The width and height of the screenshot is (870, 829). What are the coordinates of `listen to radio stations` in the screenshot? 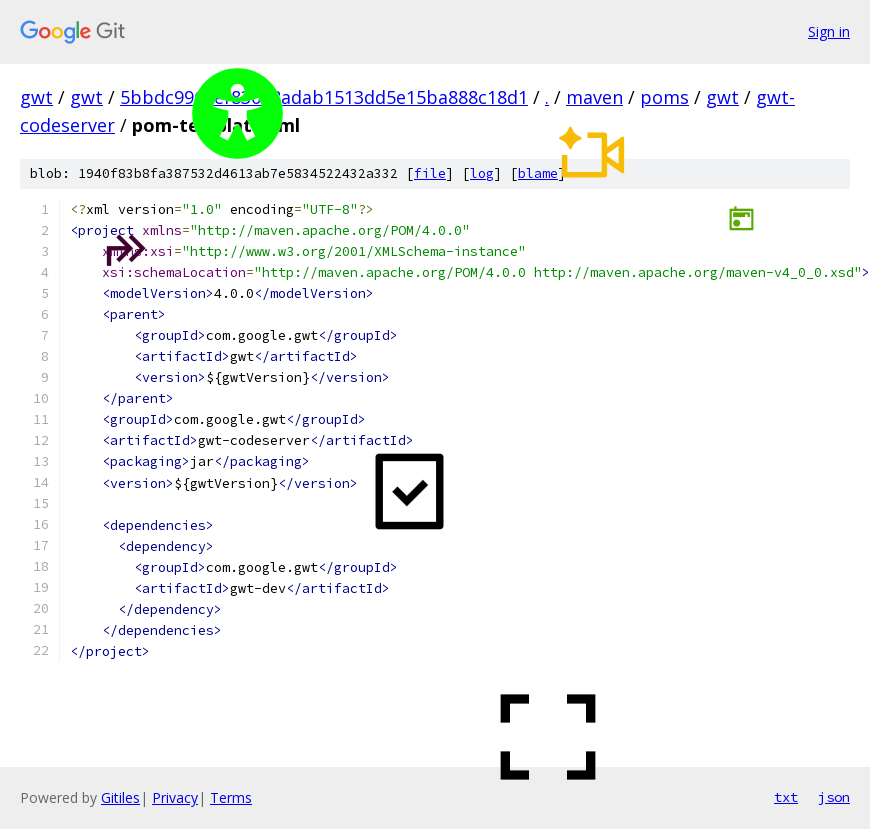 It's located at (741, 219).